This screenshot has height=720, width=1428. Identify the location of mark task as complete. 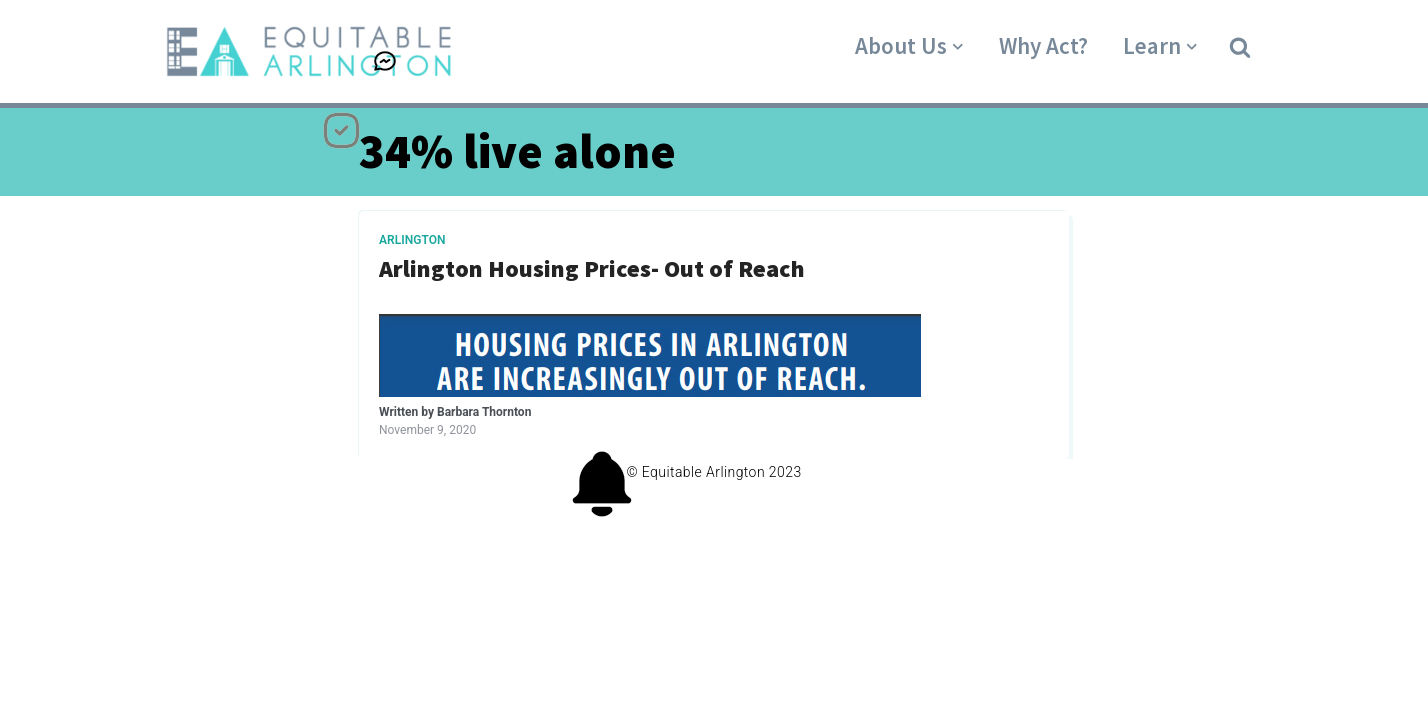
(341, 130).